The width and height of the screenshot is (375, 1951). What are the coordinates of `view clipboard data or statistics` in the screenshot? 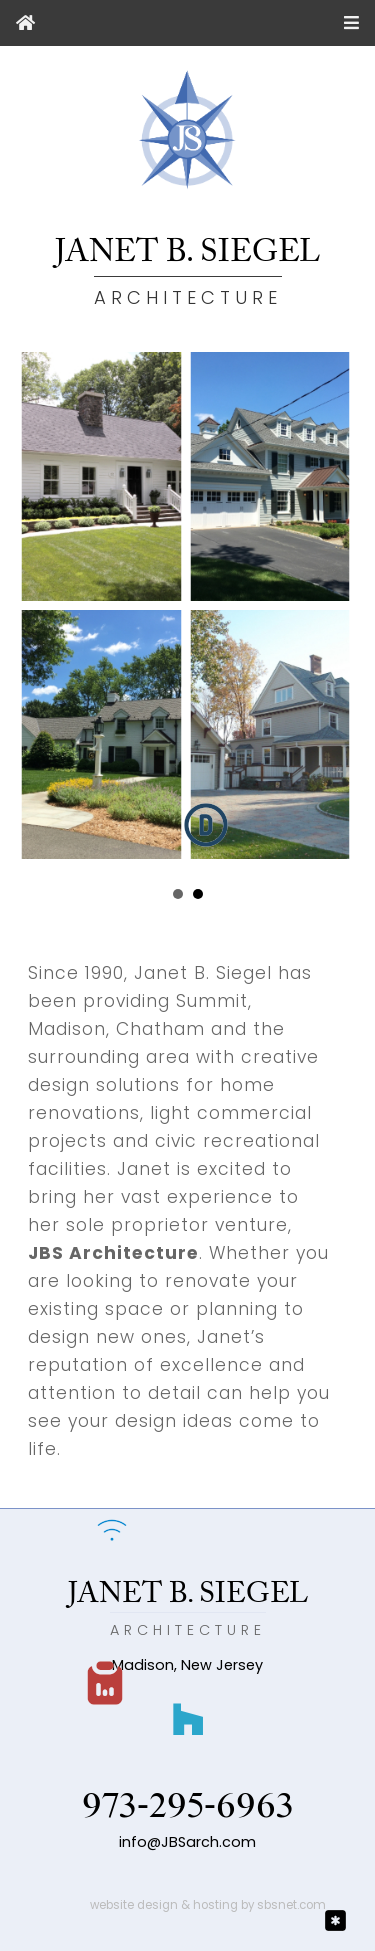 It's located at (105, 1683).